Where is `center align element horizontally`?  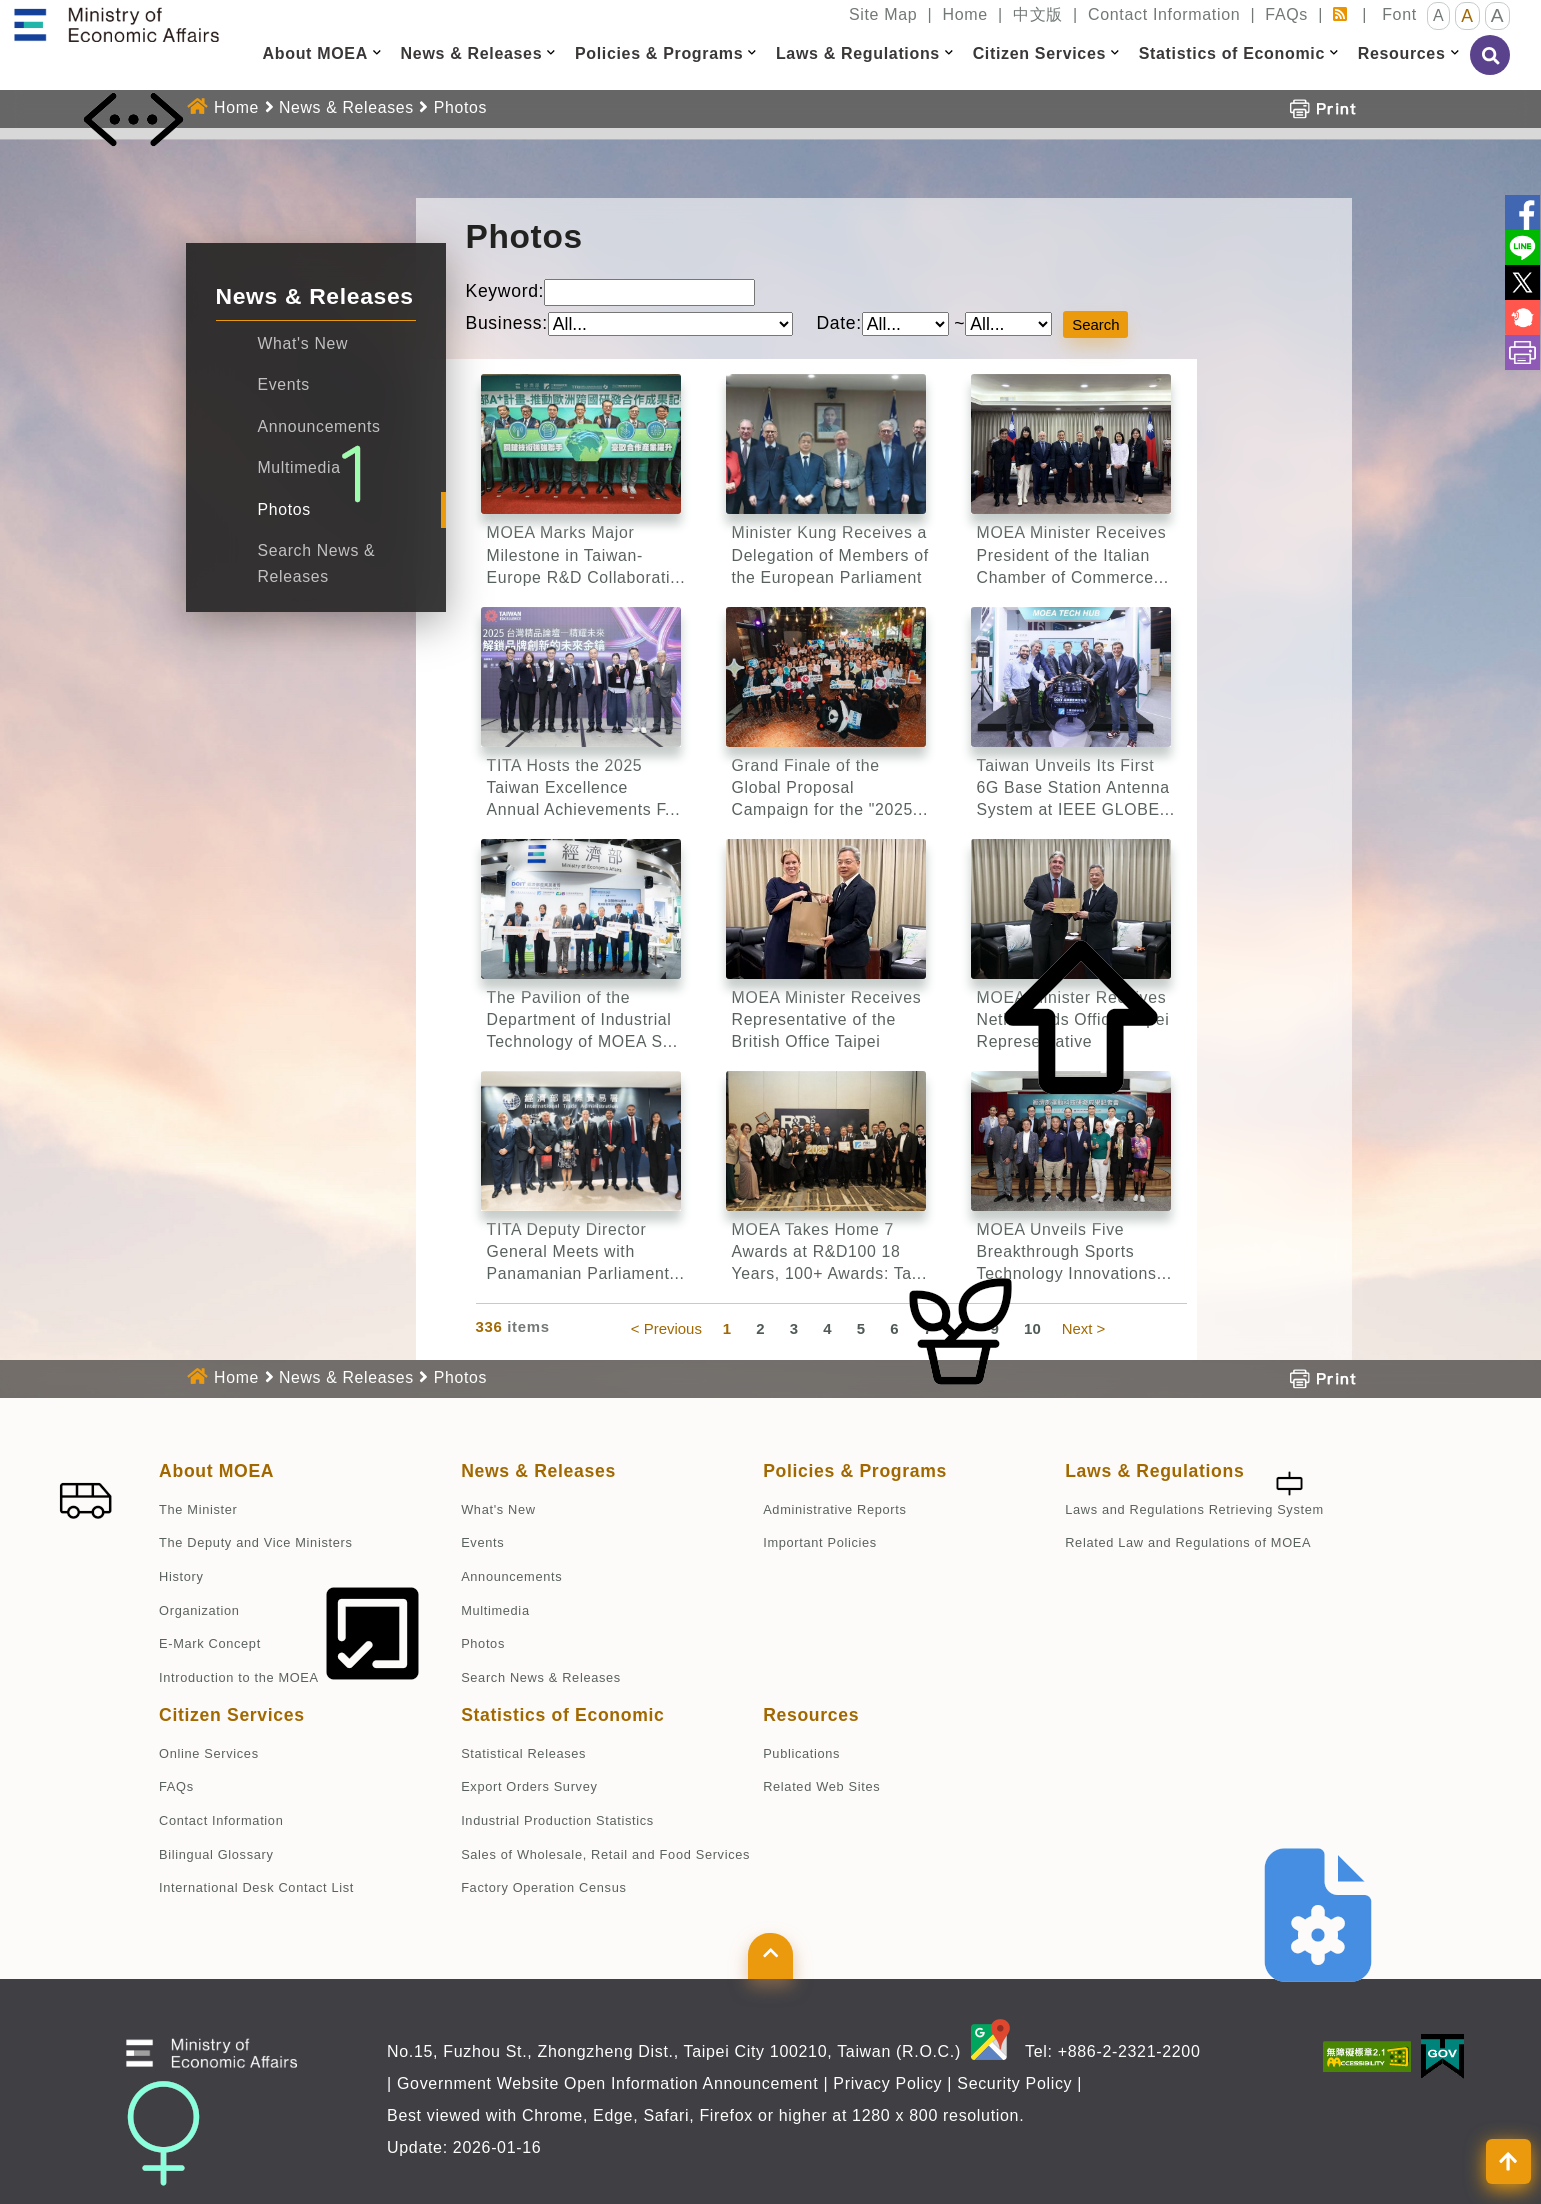
center align element horizontally is located at coordinates (1289, 1483).